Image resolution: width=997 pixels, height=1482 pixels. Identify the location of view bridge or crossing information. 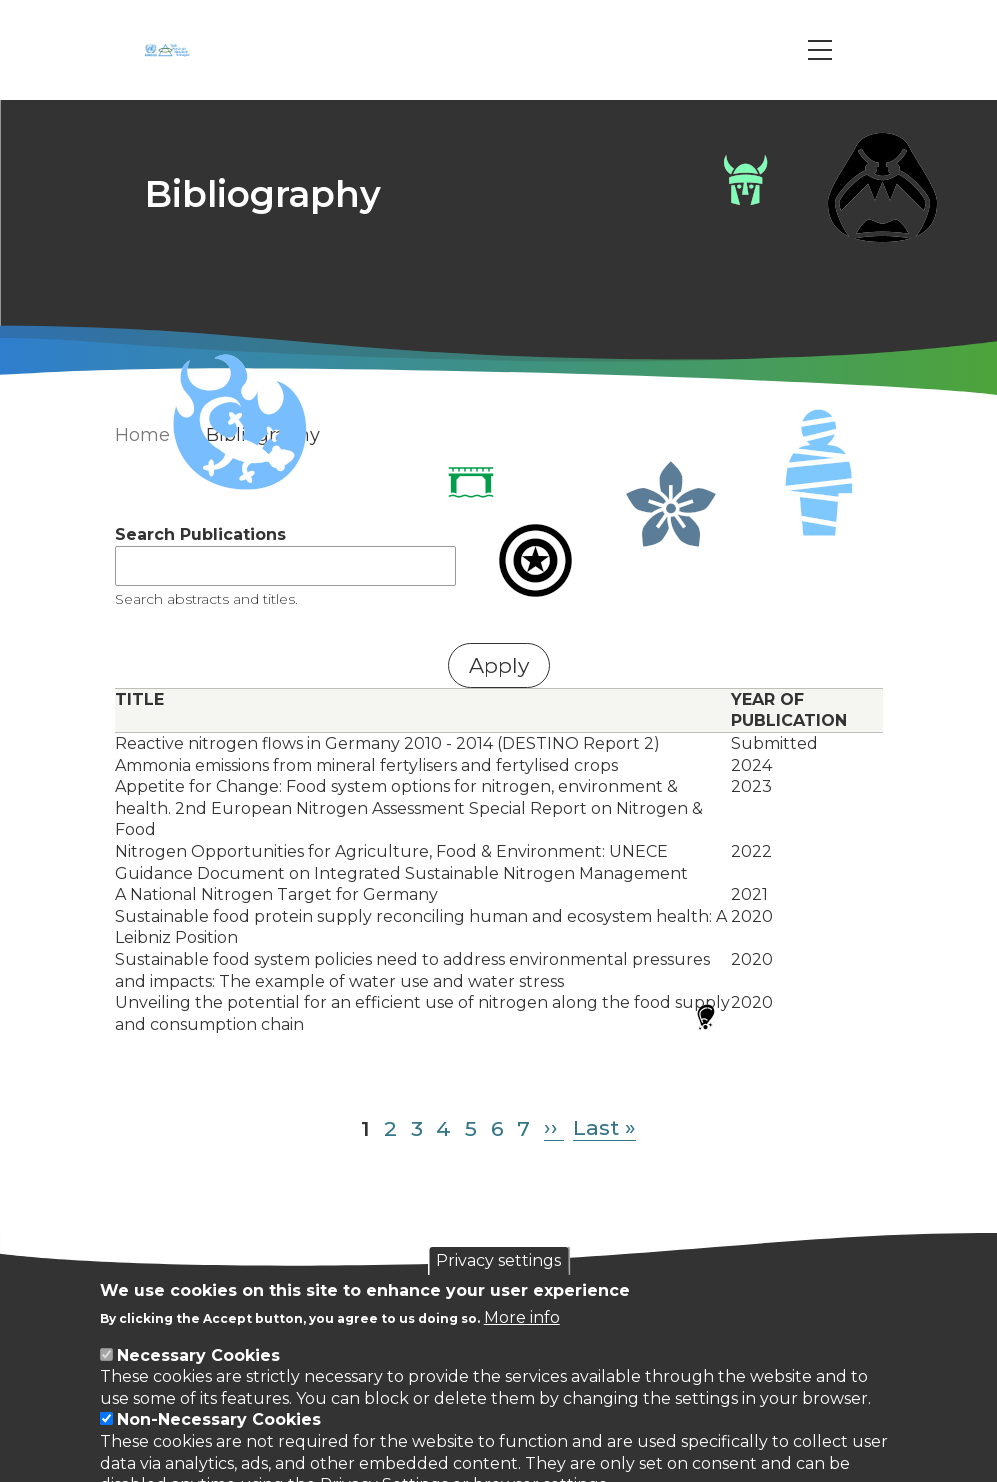
(471, 477).